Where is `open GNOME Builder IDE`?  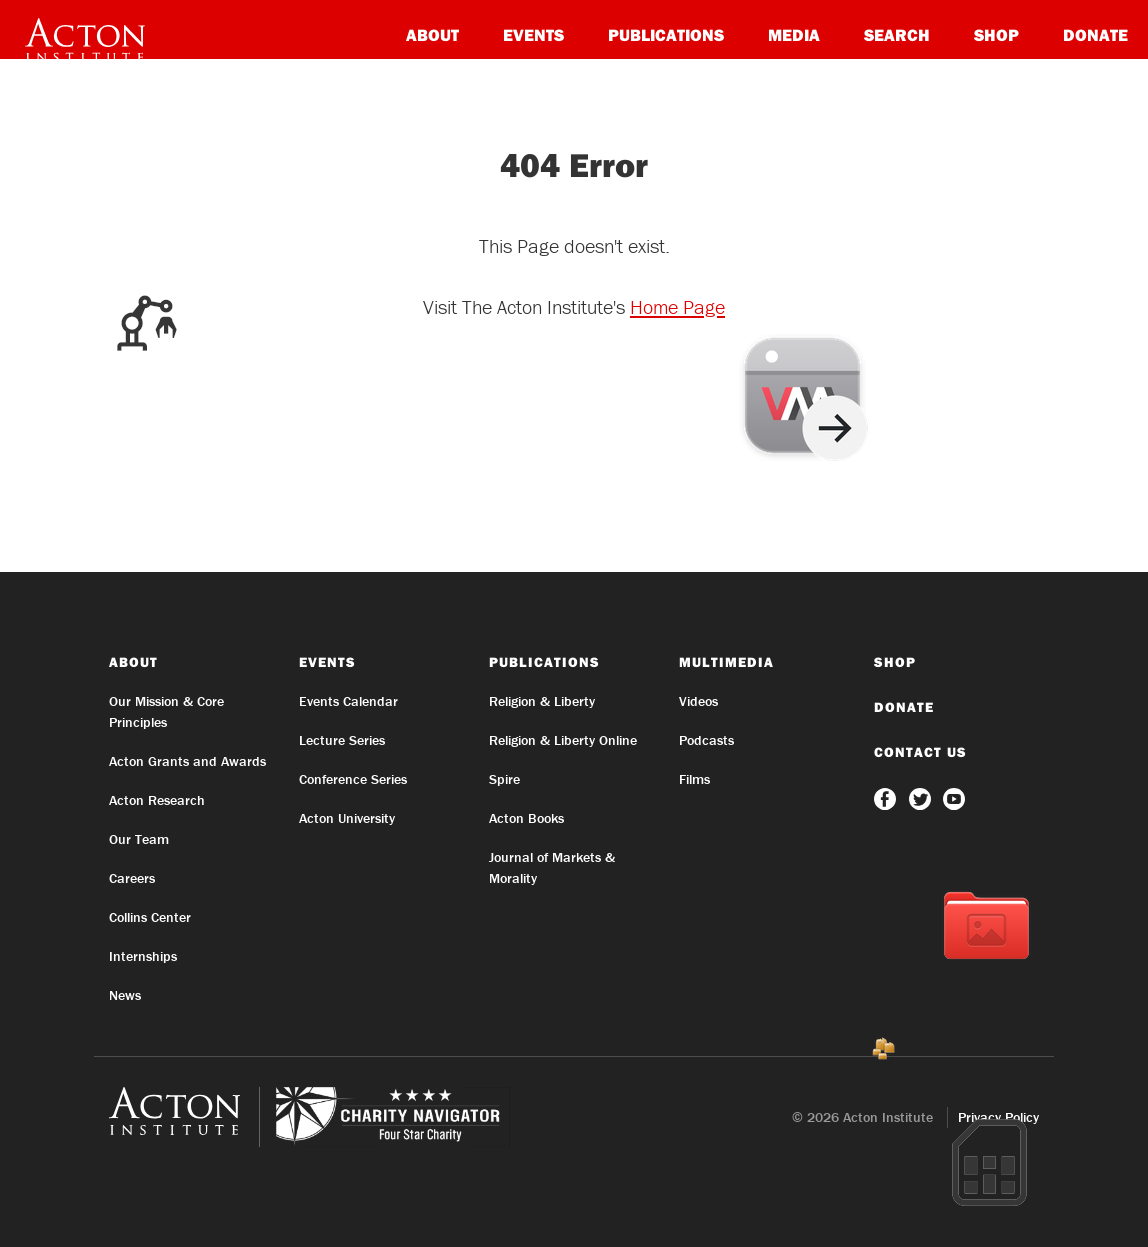
open GNOME Builder IDE is located at coordinates (147, 321).